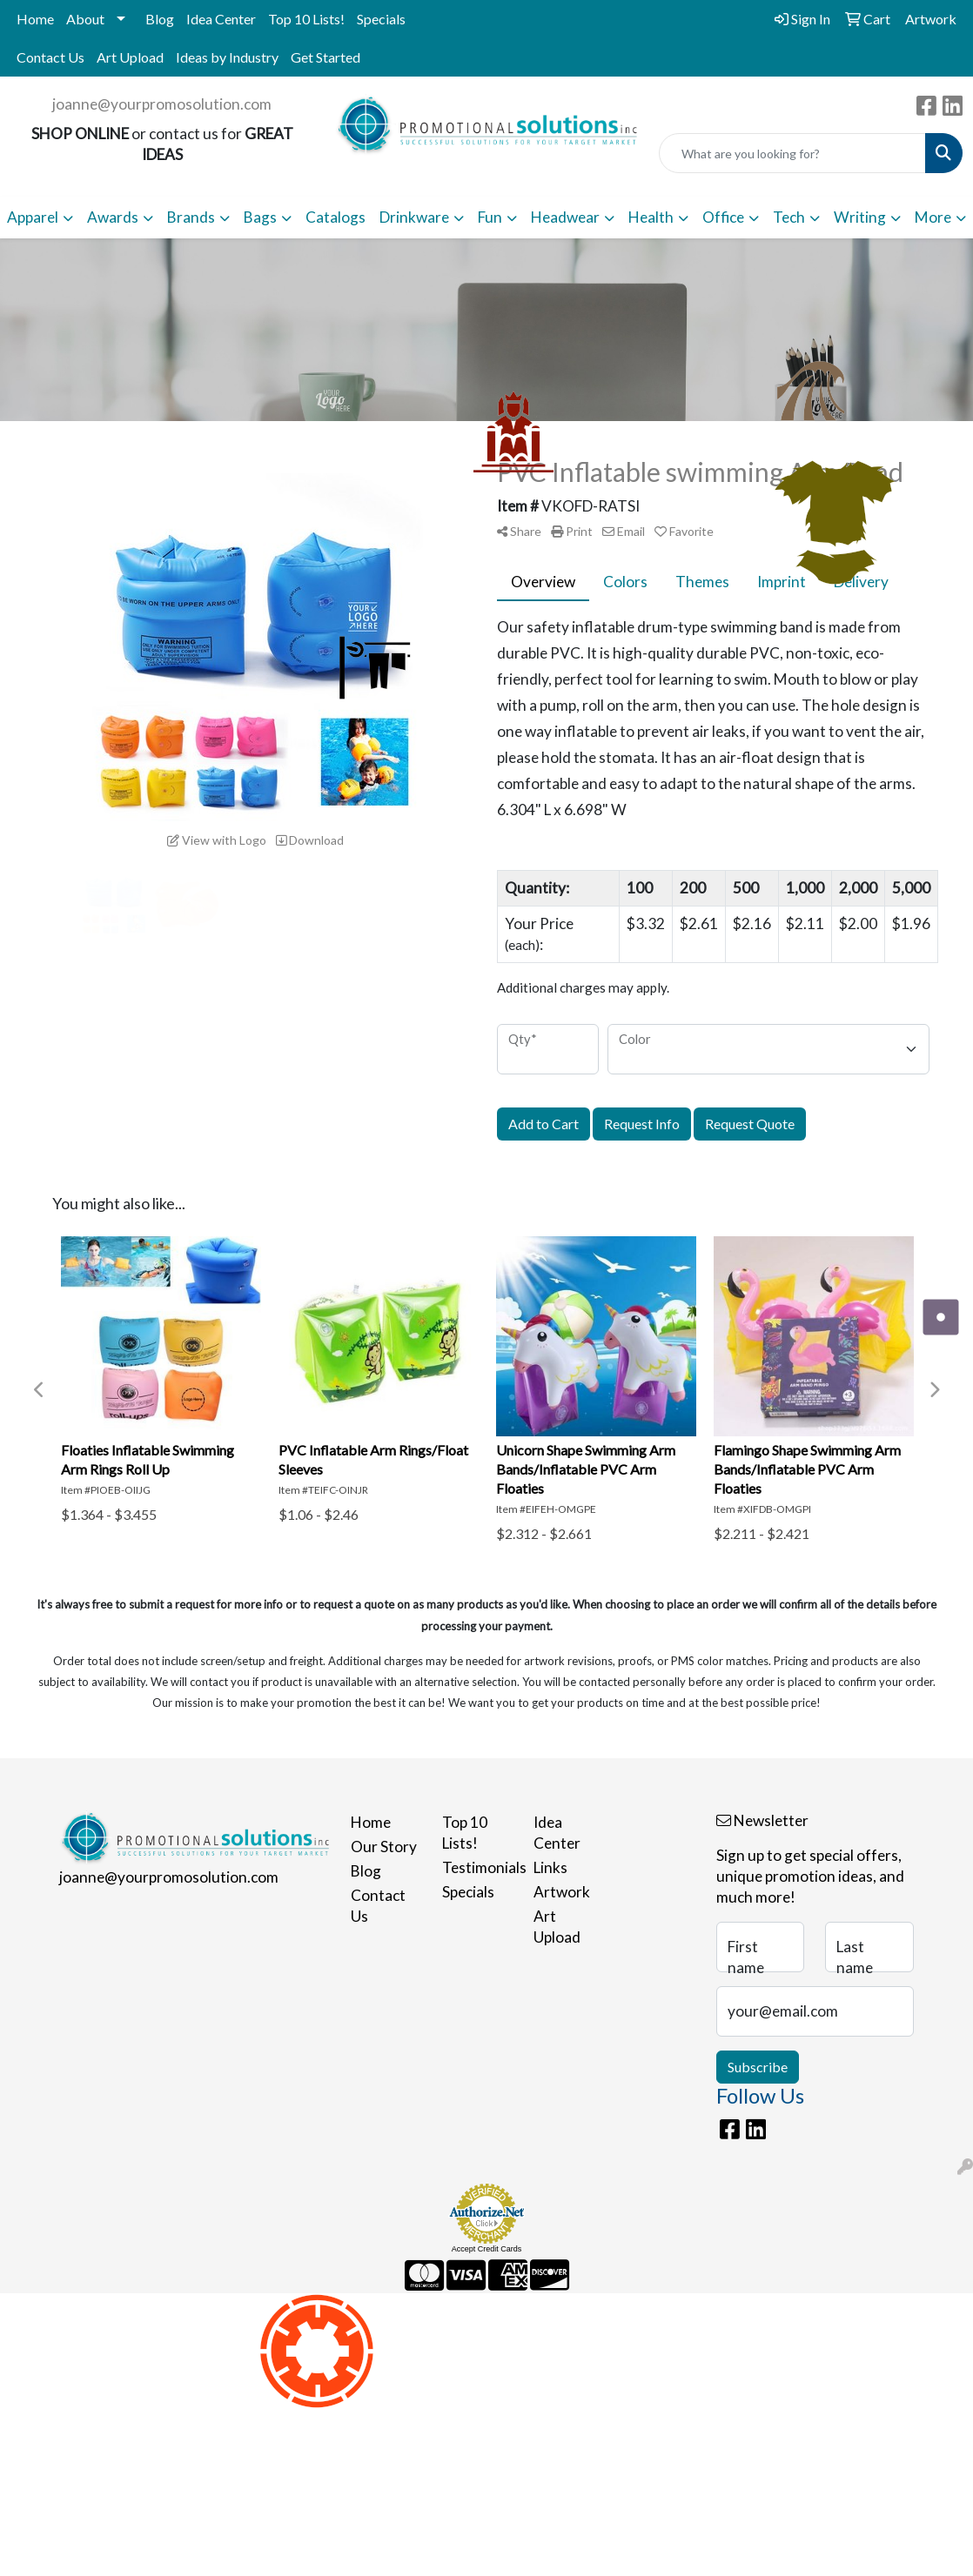  What do you see at coordinates (941, 1317) in the screenshot?
I see `roll the dice` at bounding box center [941, 1317].